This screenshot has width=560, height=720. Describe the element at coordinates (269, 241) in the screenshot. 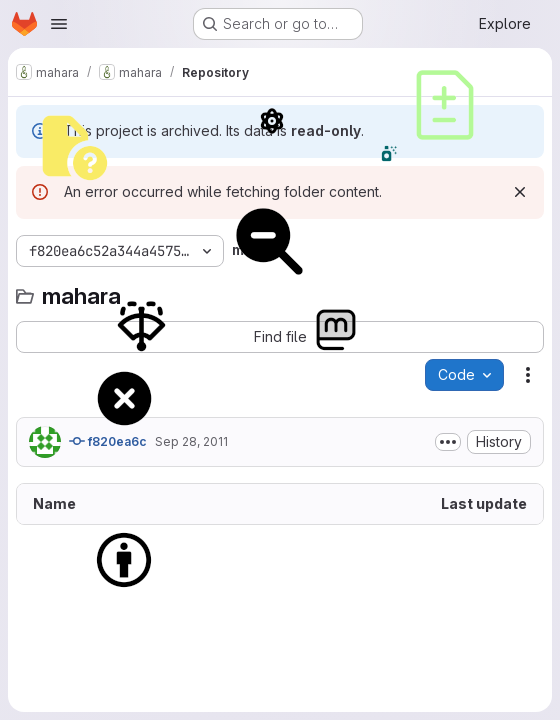

I see `zoom out` at that location.